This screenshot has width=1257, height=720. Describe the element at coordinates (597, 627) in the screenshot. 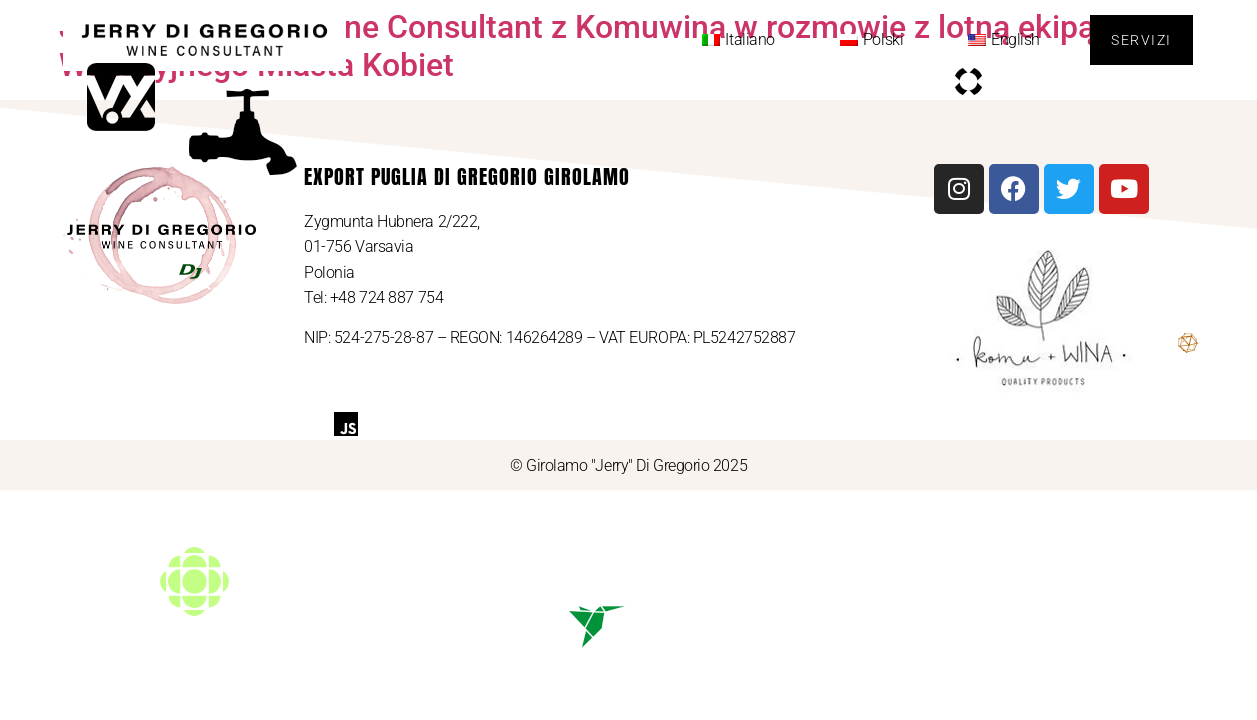

I see `visit freelancer.com website` at that location.